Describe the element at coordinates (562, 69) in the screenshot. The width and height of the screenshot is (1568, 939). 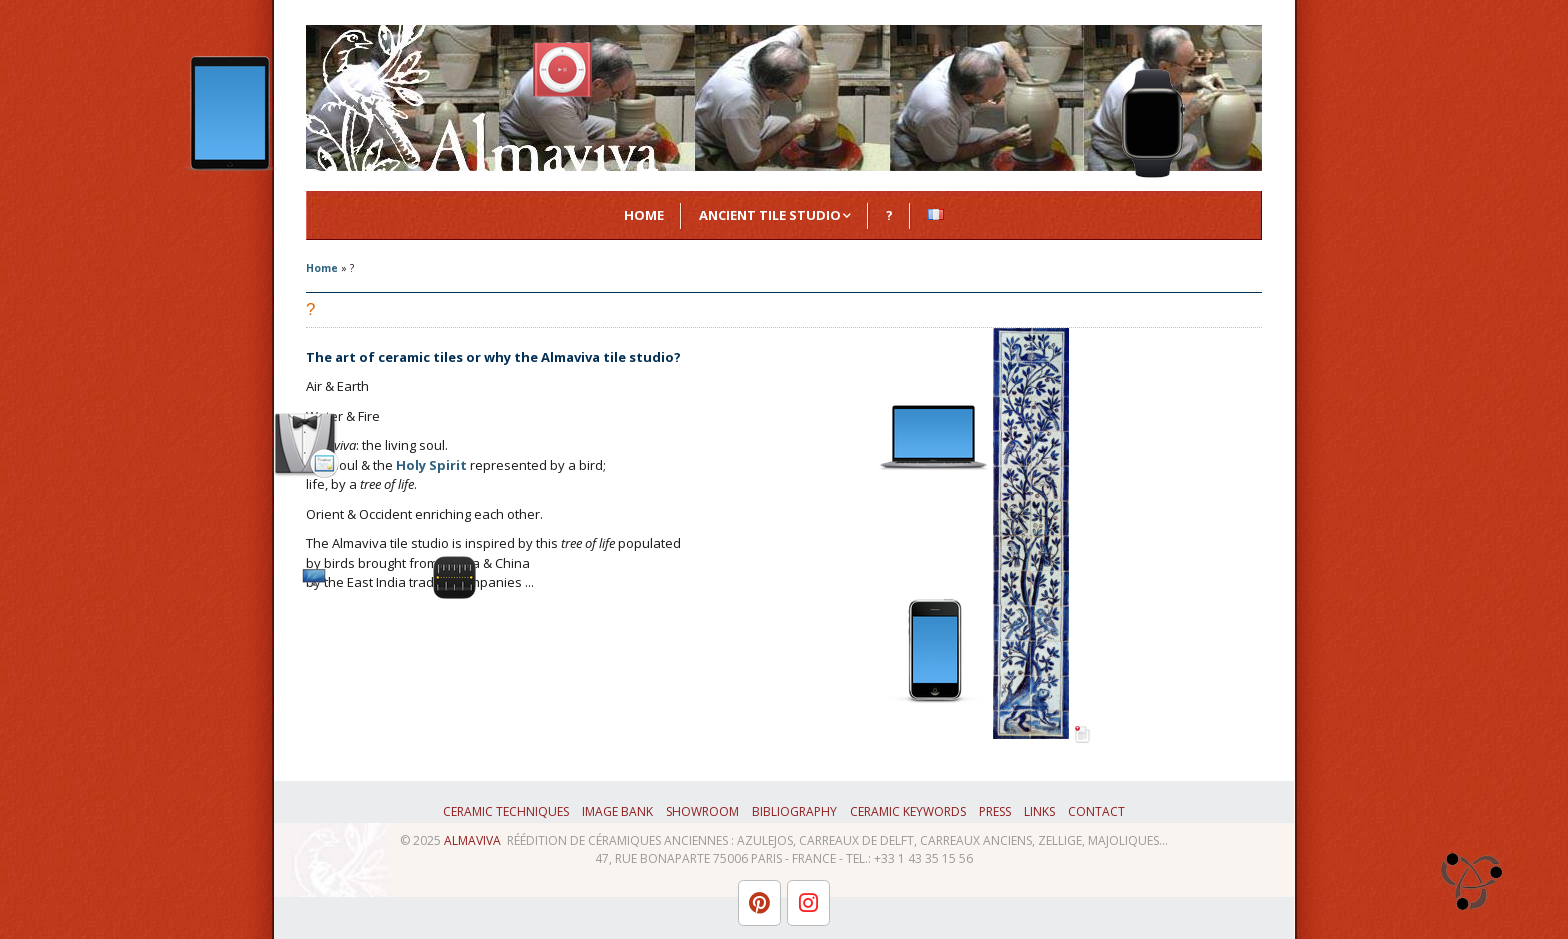
I see `iPod shuffle device connected` at that location.